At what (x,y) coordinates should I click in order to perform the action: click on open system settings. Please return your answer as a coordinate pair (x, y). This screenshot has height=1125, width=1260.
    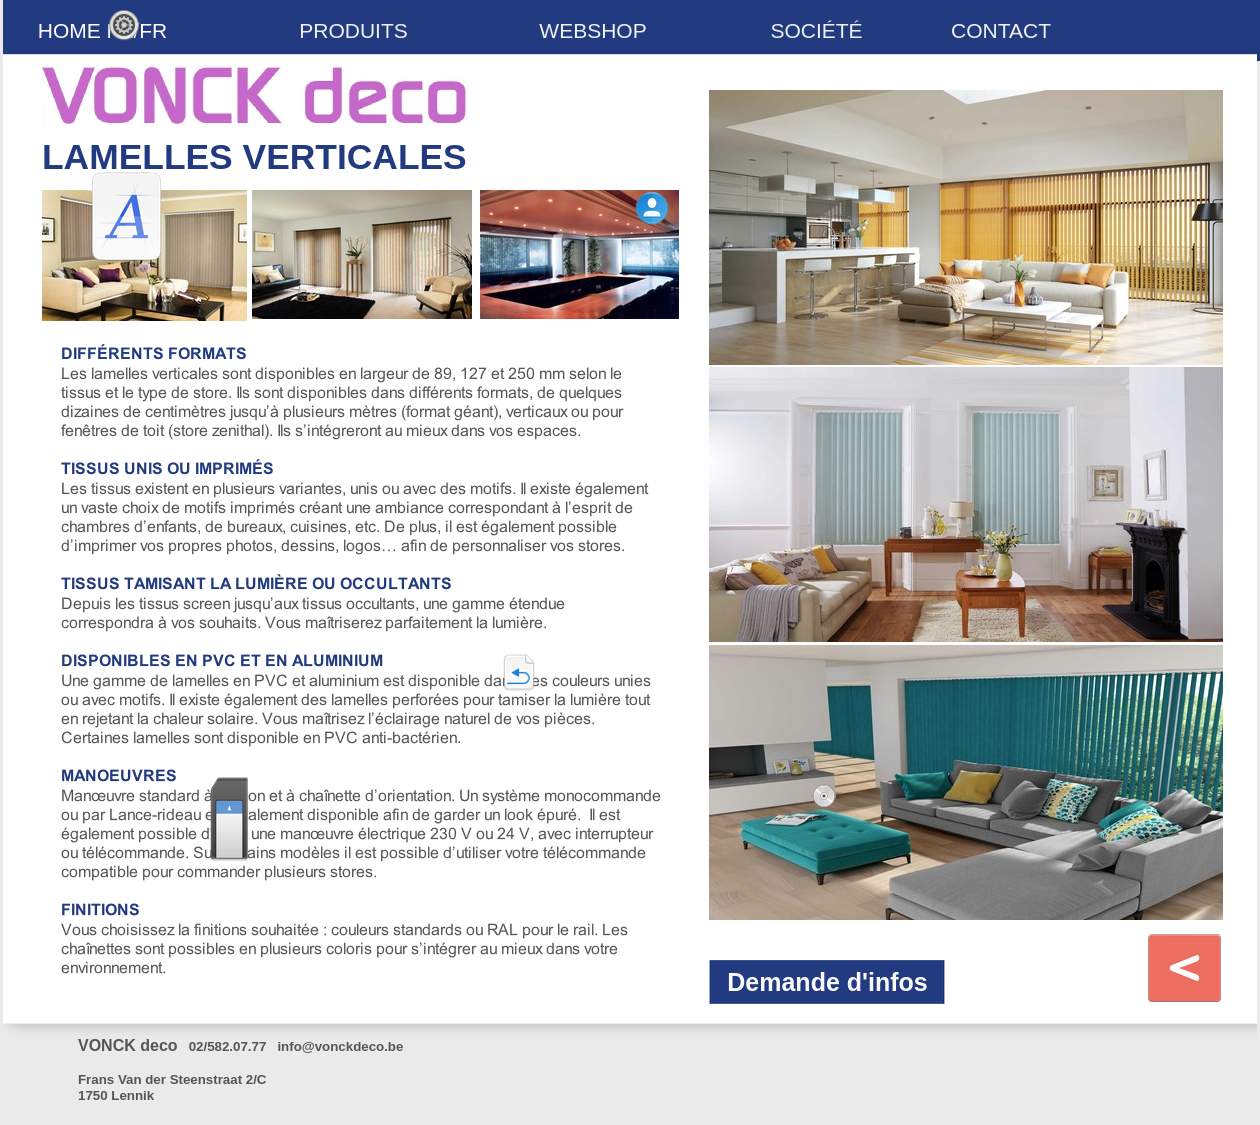
    Looking at the image, I should click on (124, 25).